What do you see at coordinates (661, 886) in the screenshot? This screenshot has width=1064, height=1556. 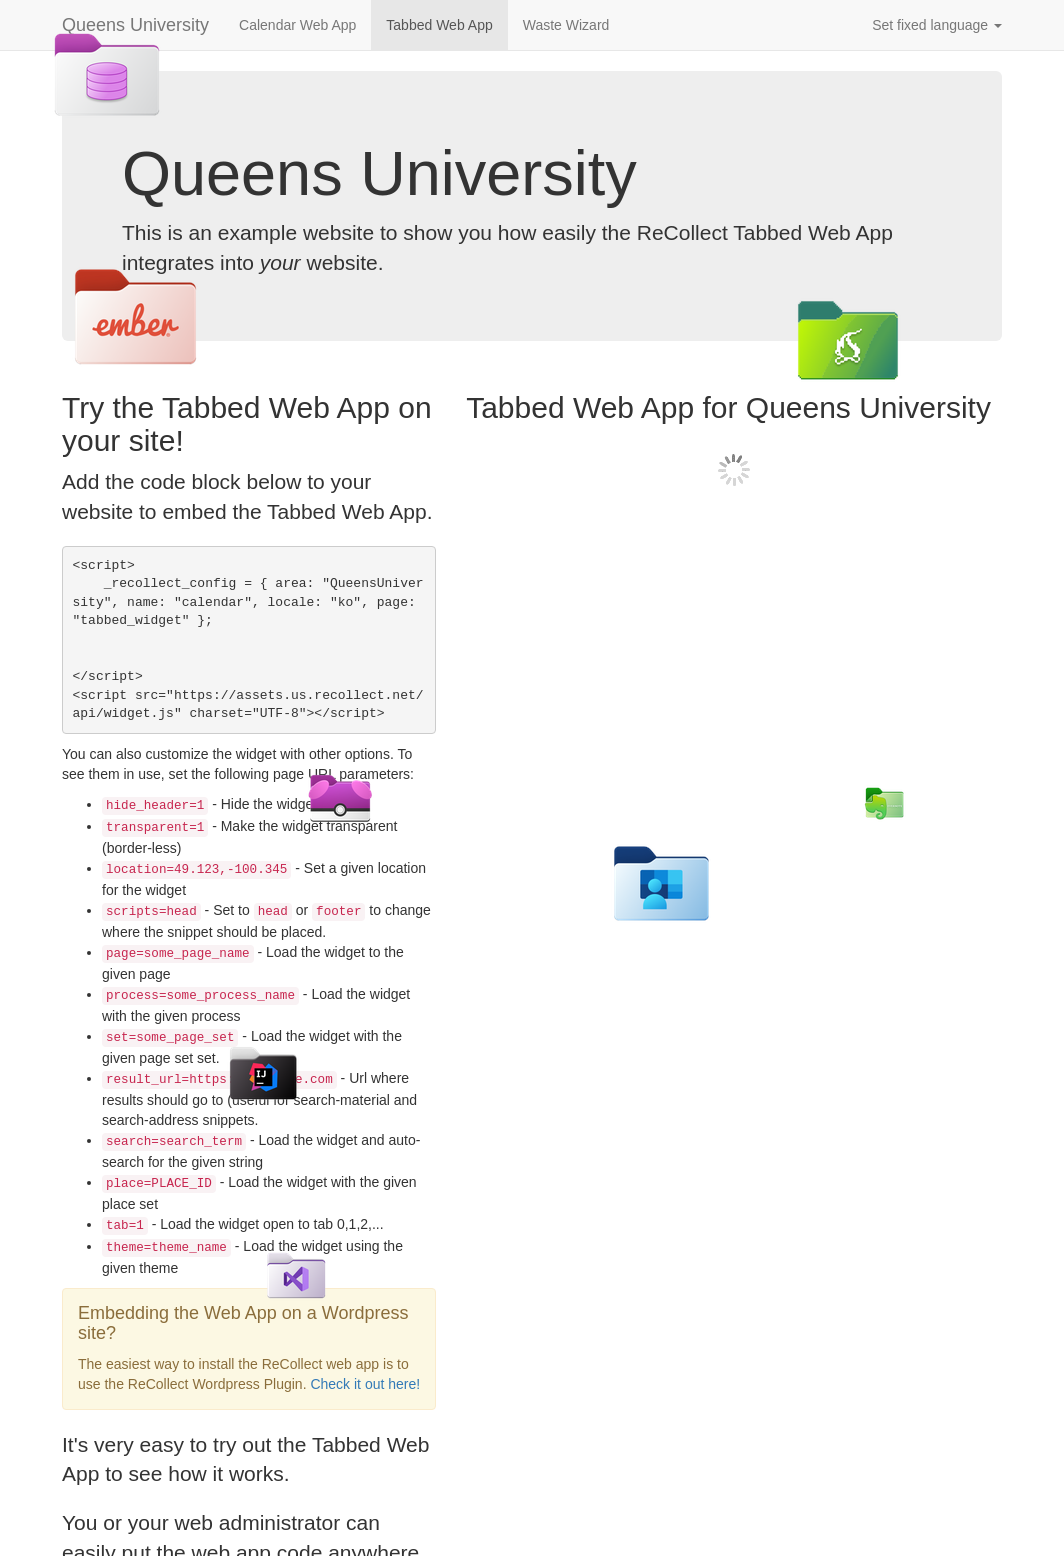 I see `folder containing microsoft intune company portal resources` at bounding box center [661, 886].